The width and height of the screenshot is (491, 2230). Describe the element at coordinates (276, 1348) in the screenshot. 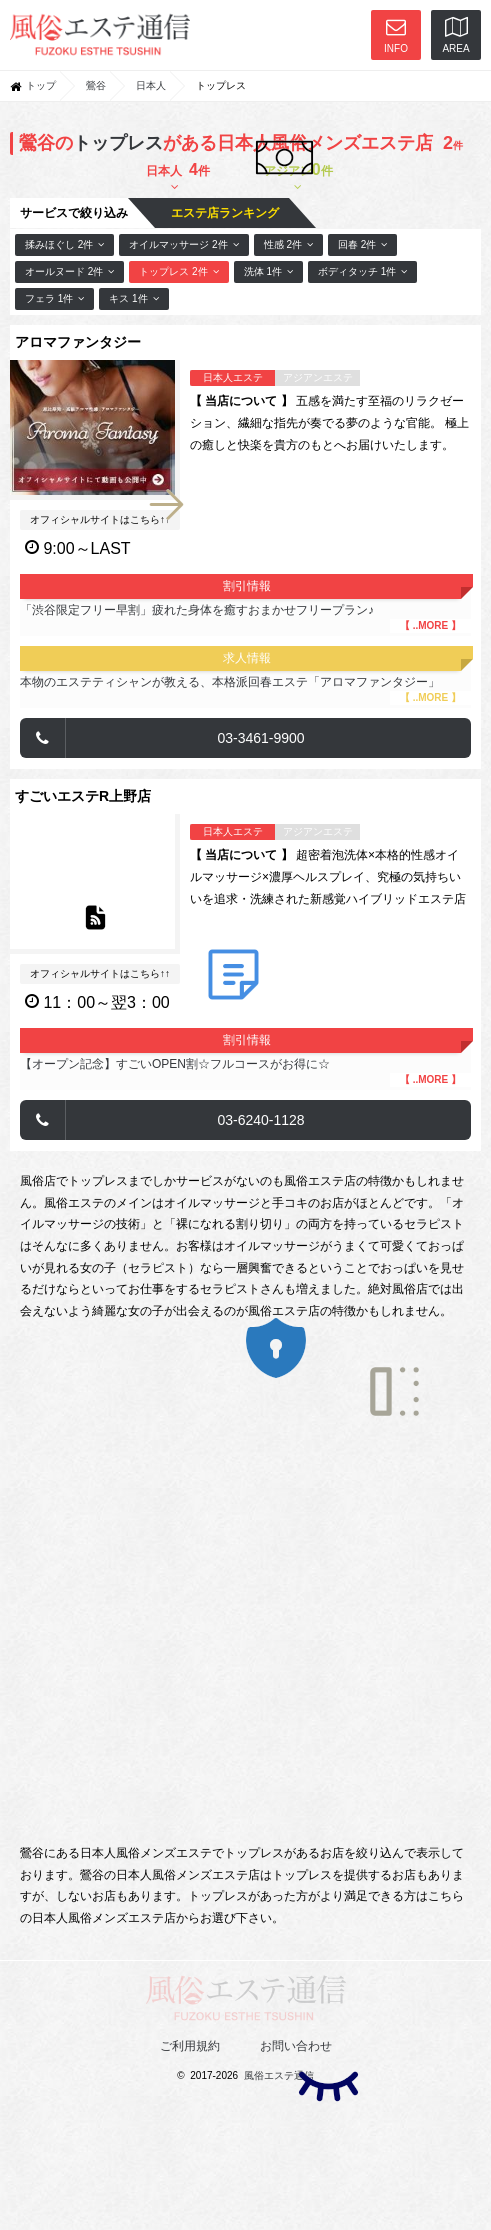

I see `access security or privacy settings` at that location.